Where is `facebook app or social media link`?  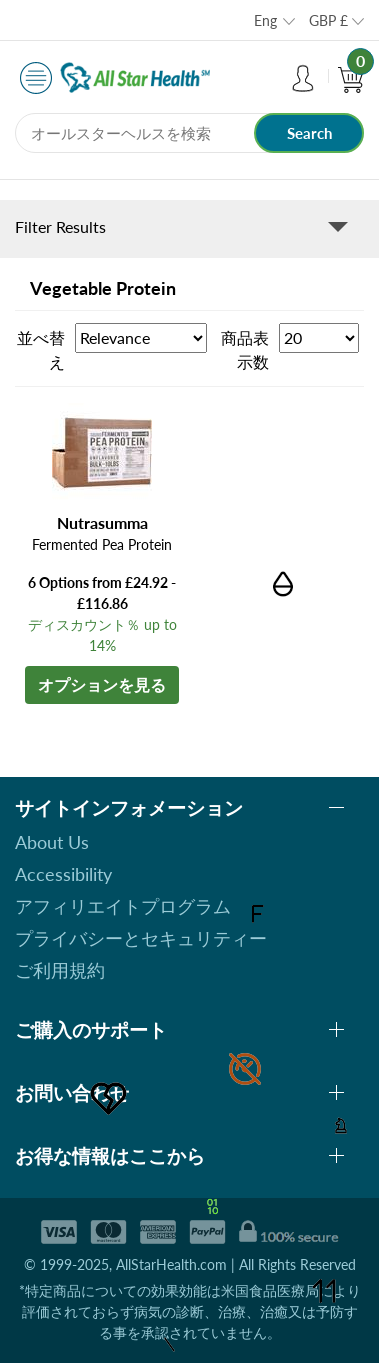
facebook app or social media link is located at coordinates (258, 914).